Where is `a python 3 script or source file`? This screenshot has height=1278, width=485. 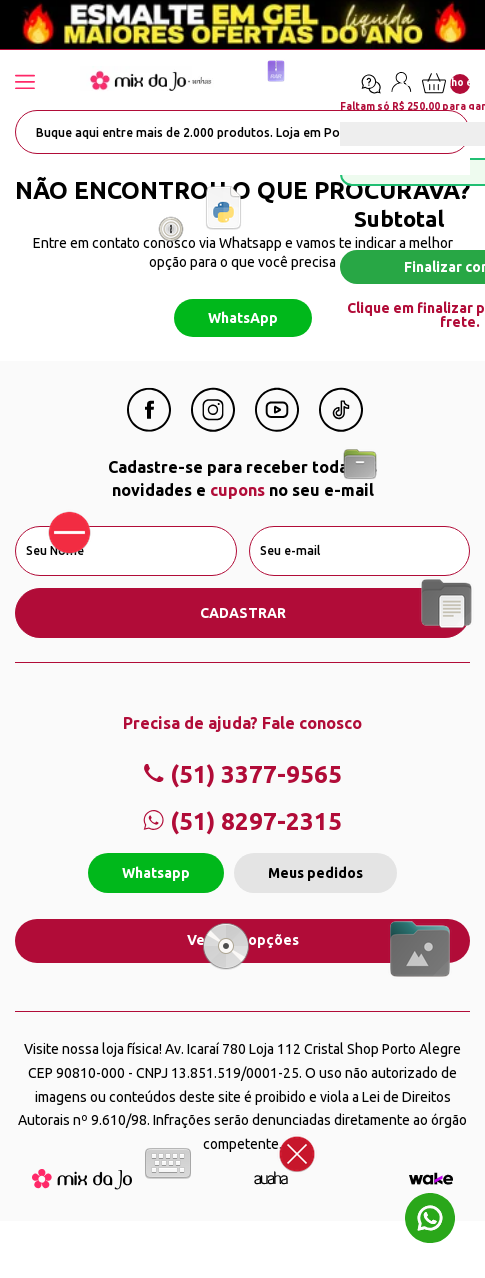
a python 3 script or source file is located at coordinates (223, 207).